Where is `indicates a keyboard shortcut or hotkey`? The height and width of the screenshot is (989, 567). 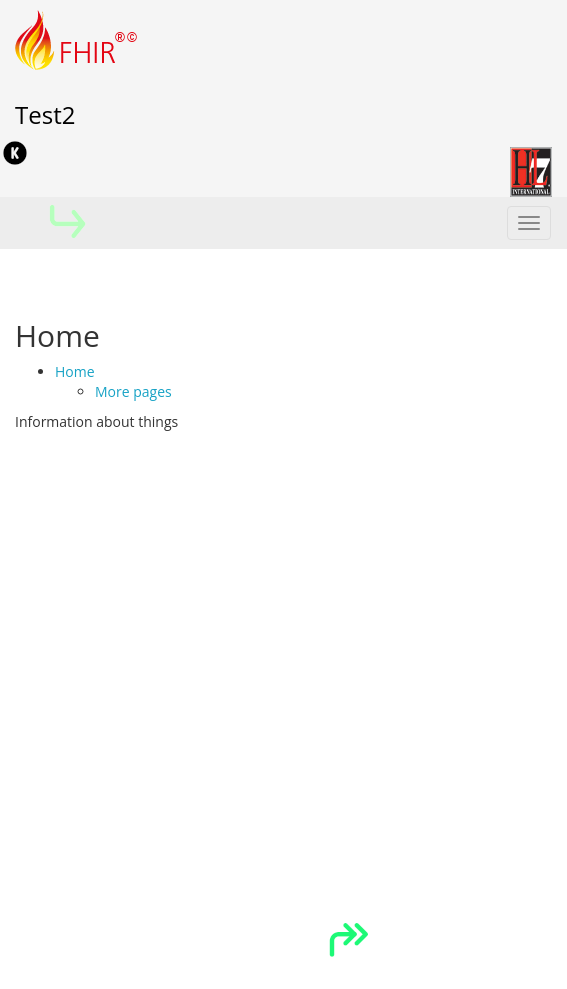 indicates a keyboard shortcut or hotkey is located at coordinates (15, 153).